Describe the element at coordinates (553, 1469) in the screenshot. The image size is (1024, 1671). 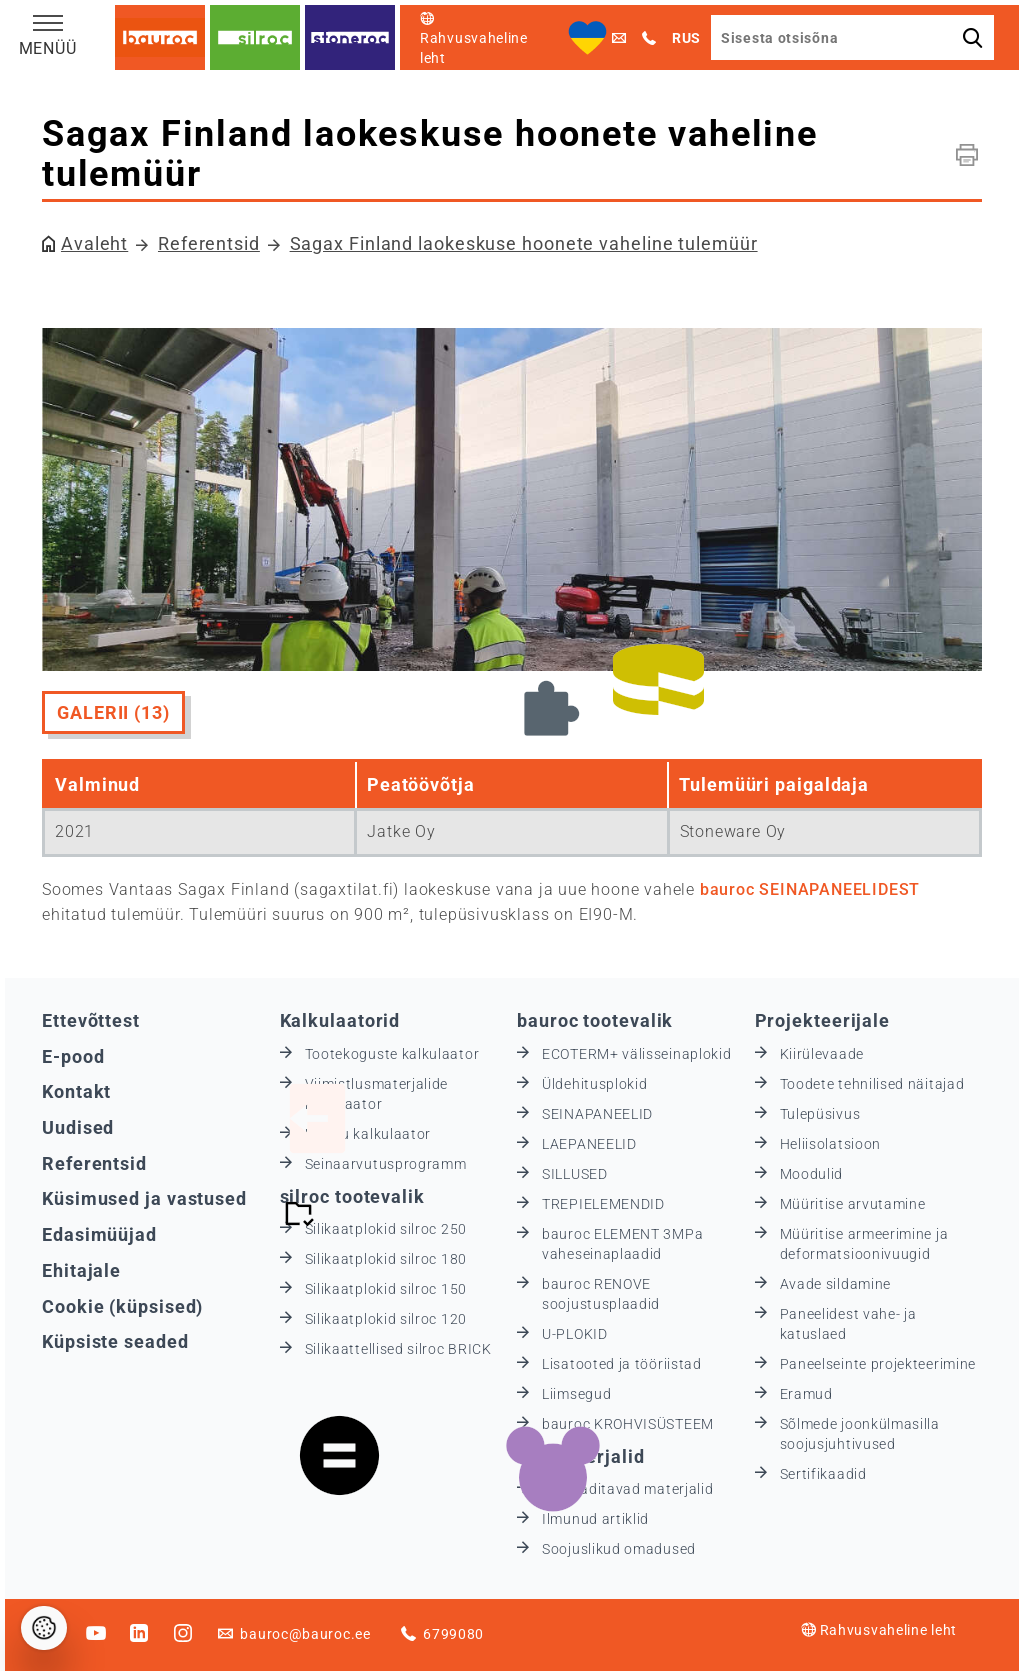
I see `access Disney content or services` at that location.